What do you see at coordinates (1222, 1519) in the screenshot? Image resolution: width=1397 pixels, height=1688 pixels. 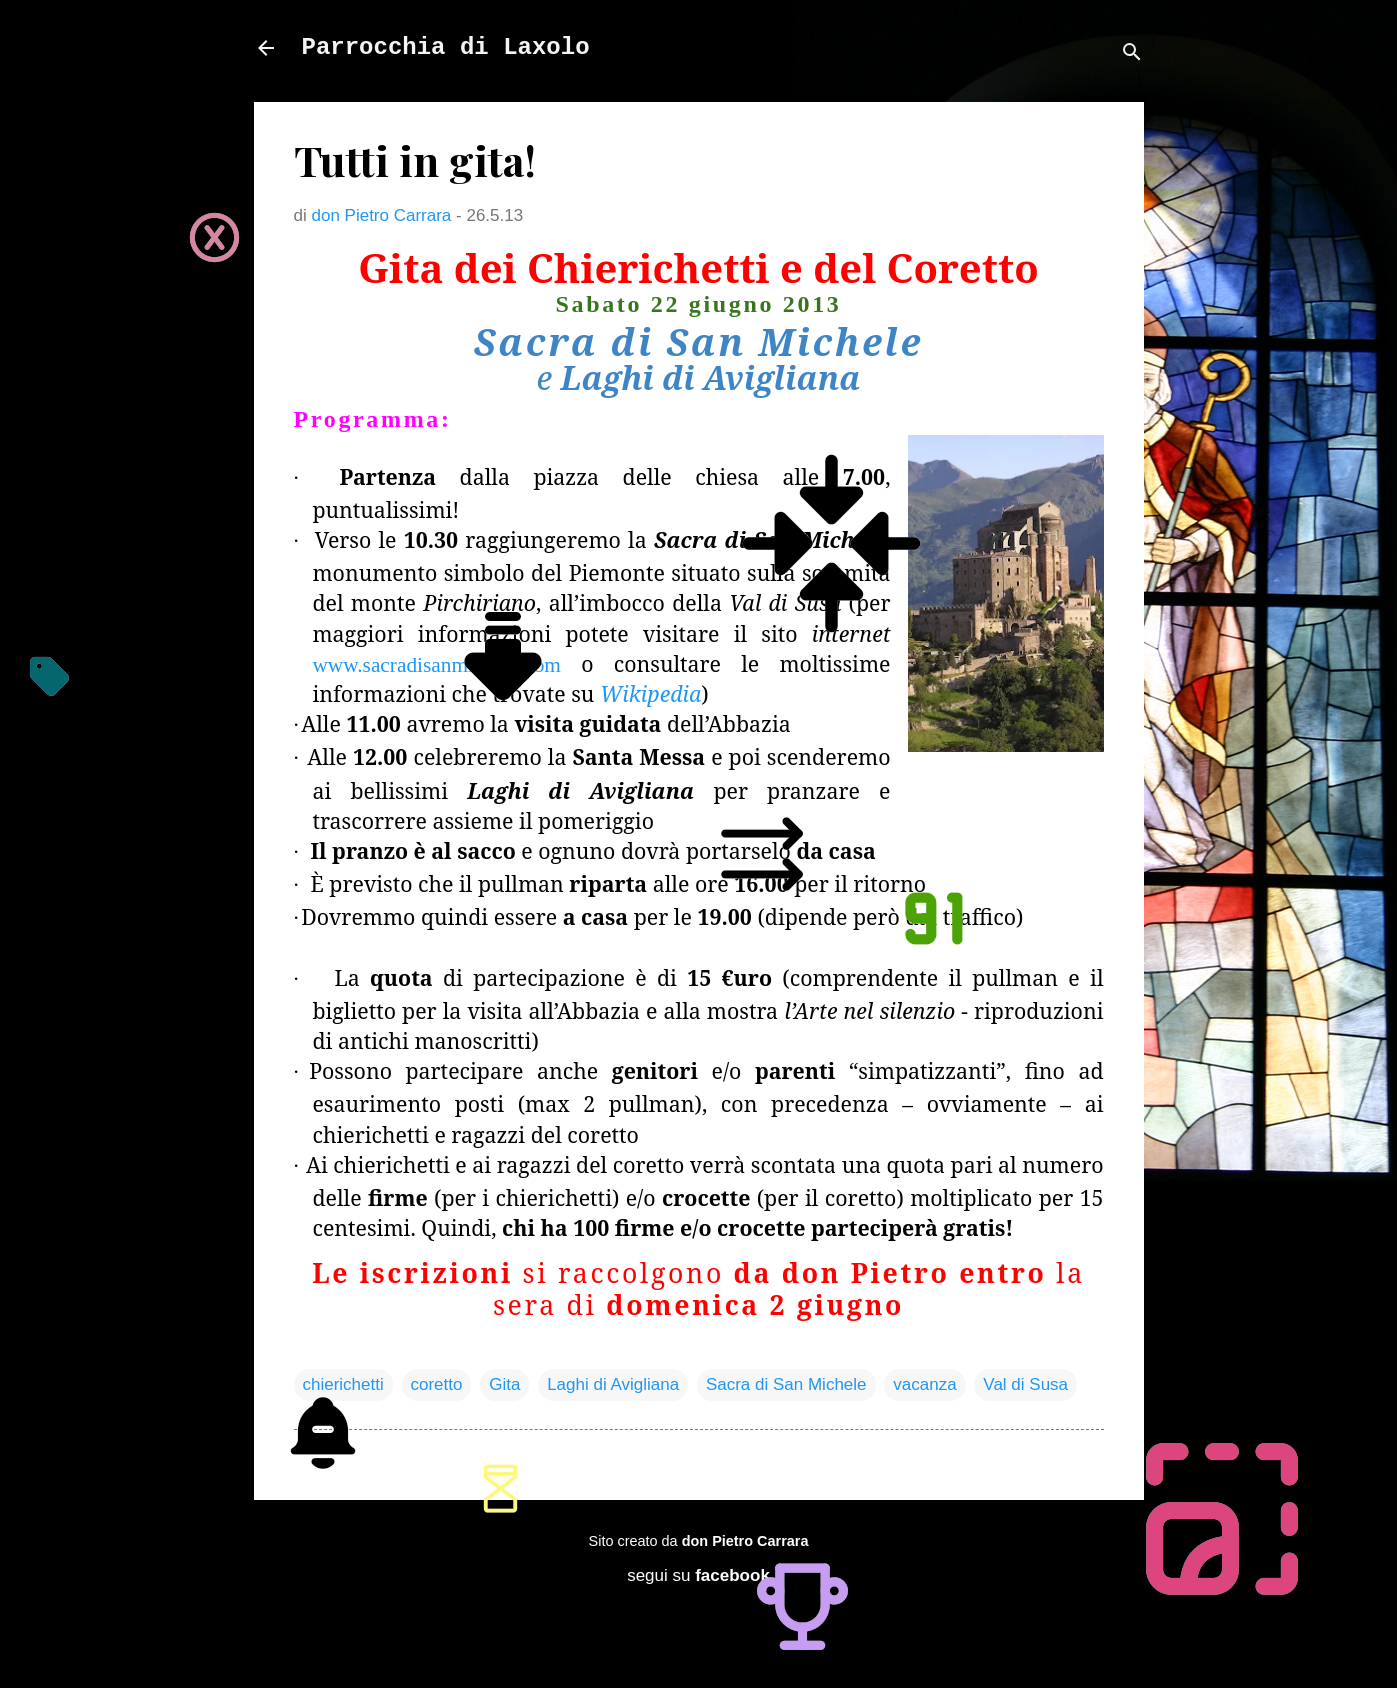 I see `enable picture-in-picture mode for an image` at bounding box center [1222, 1519].